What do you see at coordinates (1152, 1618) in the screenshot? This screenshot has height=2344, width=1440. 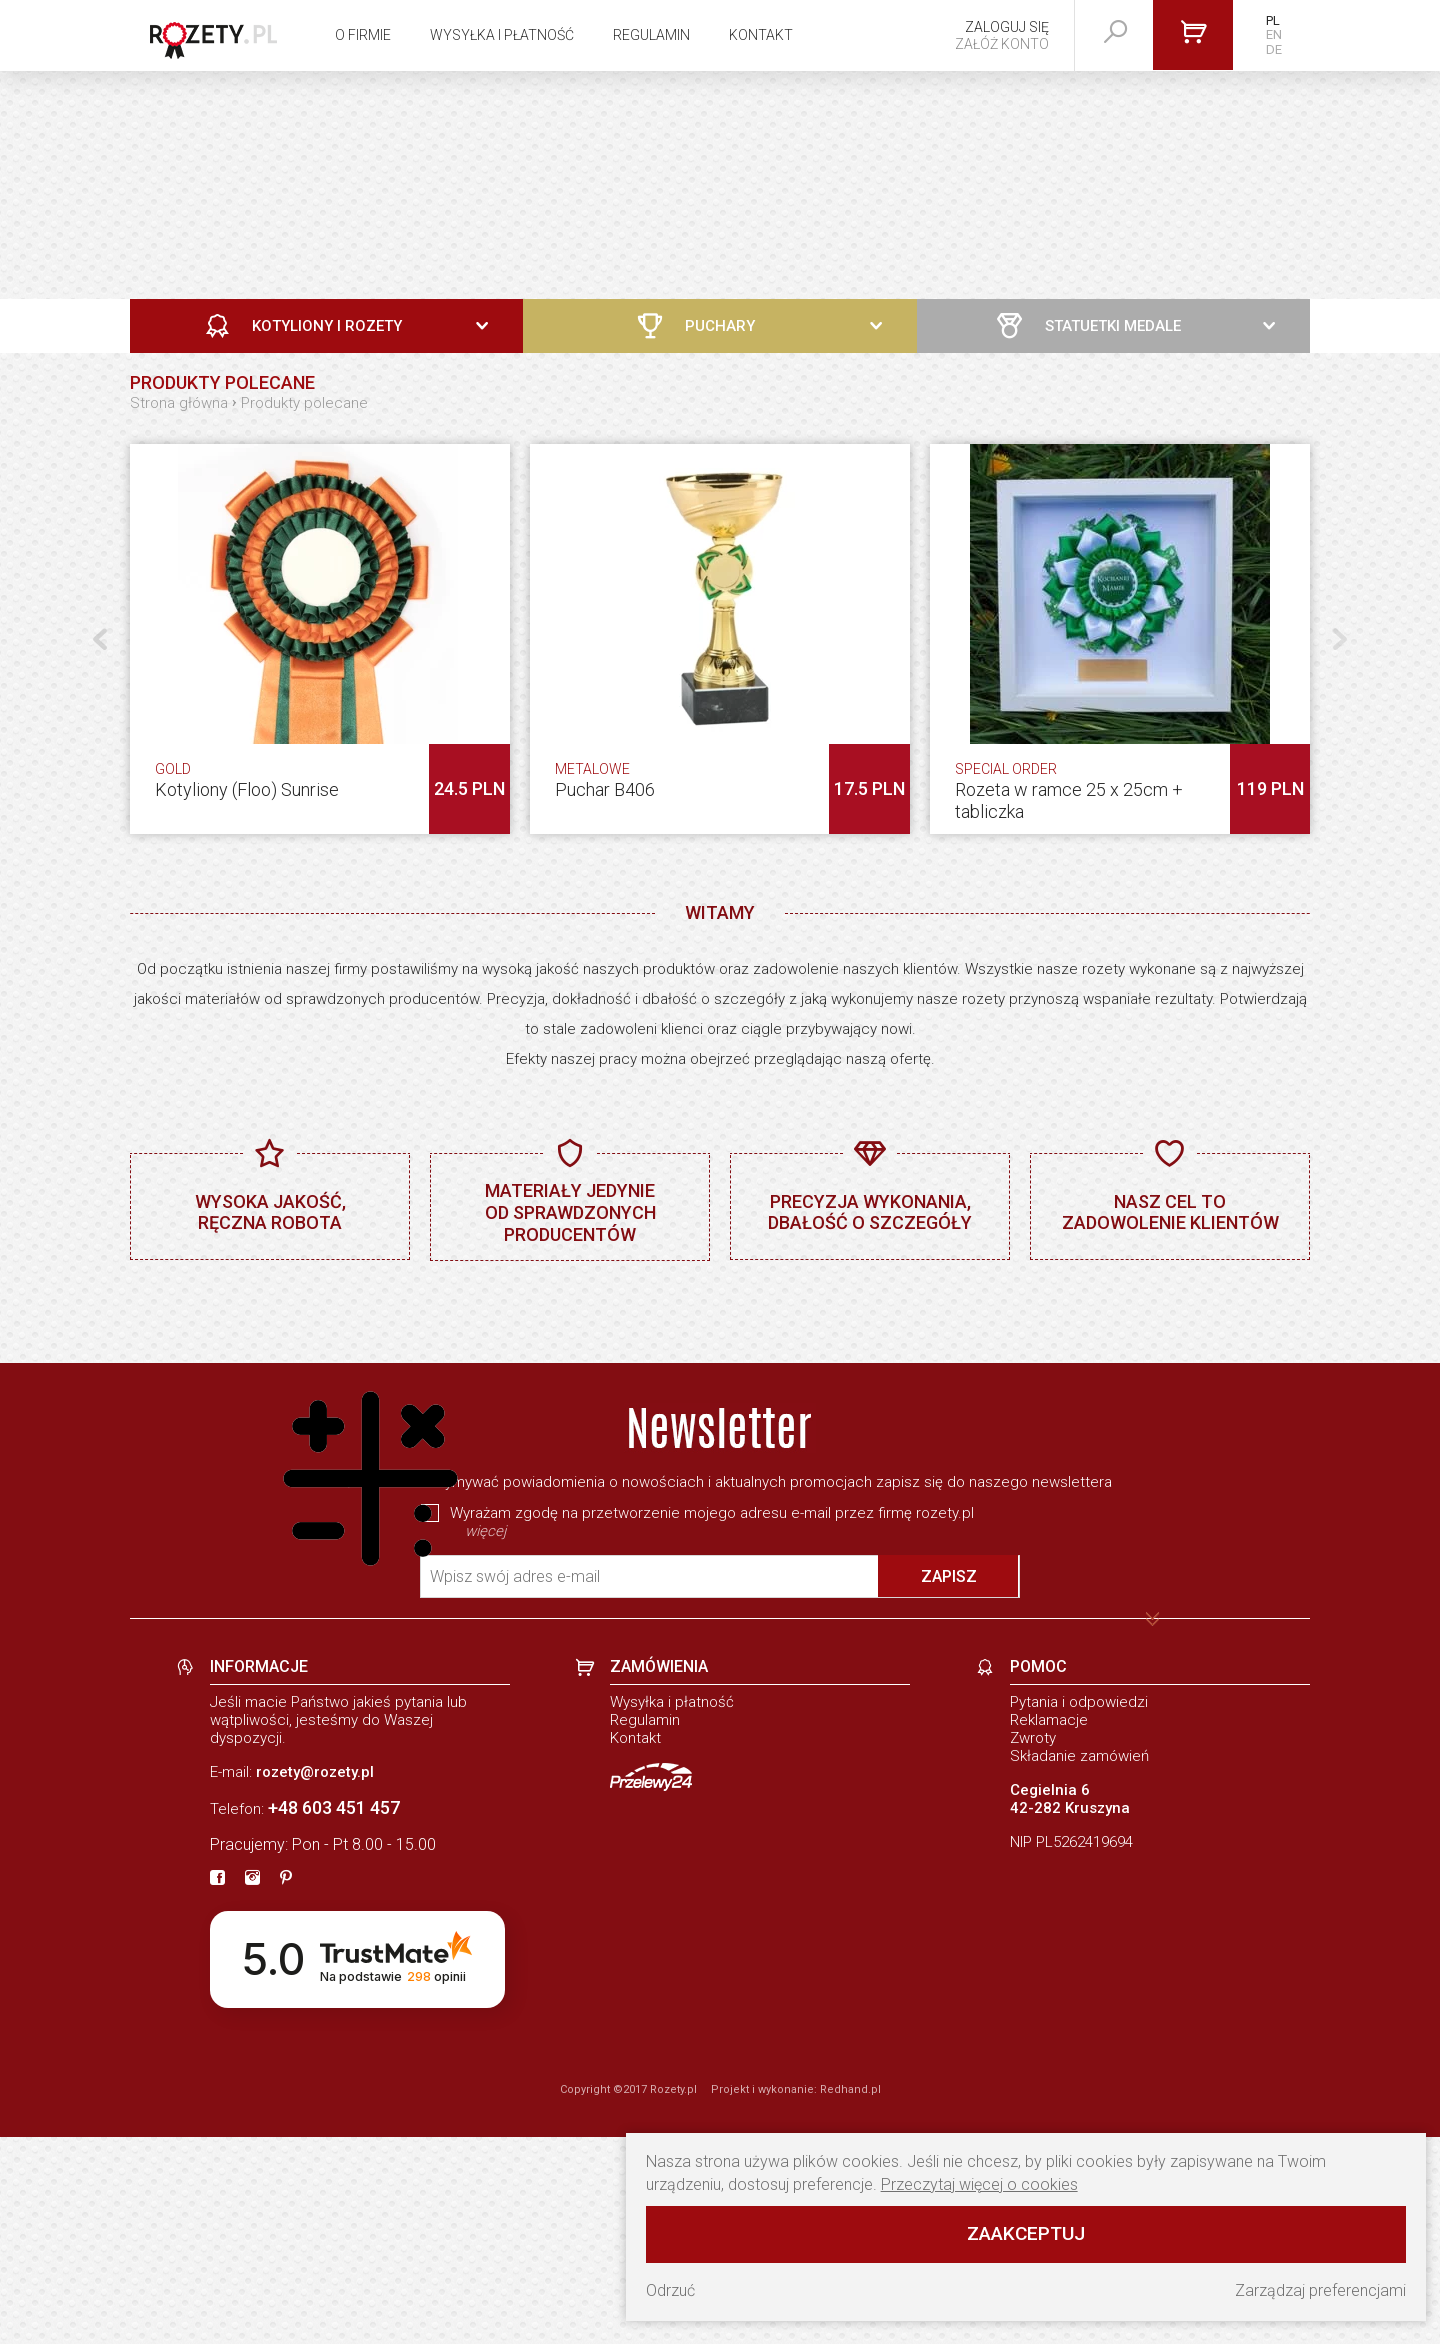 I see `expand content or show more items` at bounding box center [1152, 1618].